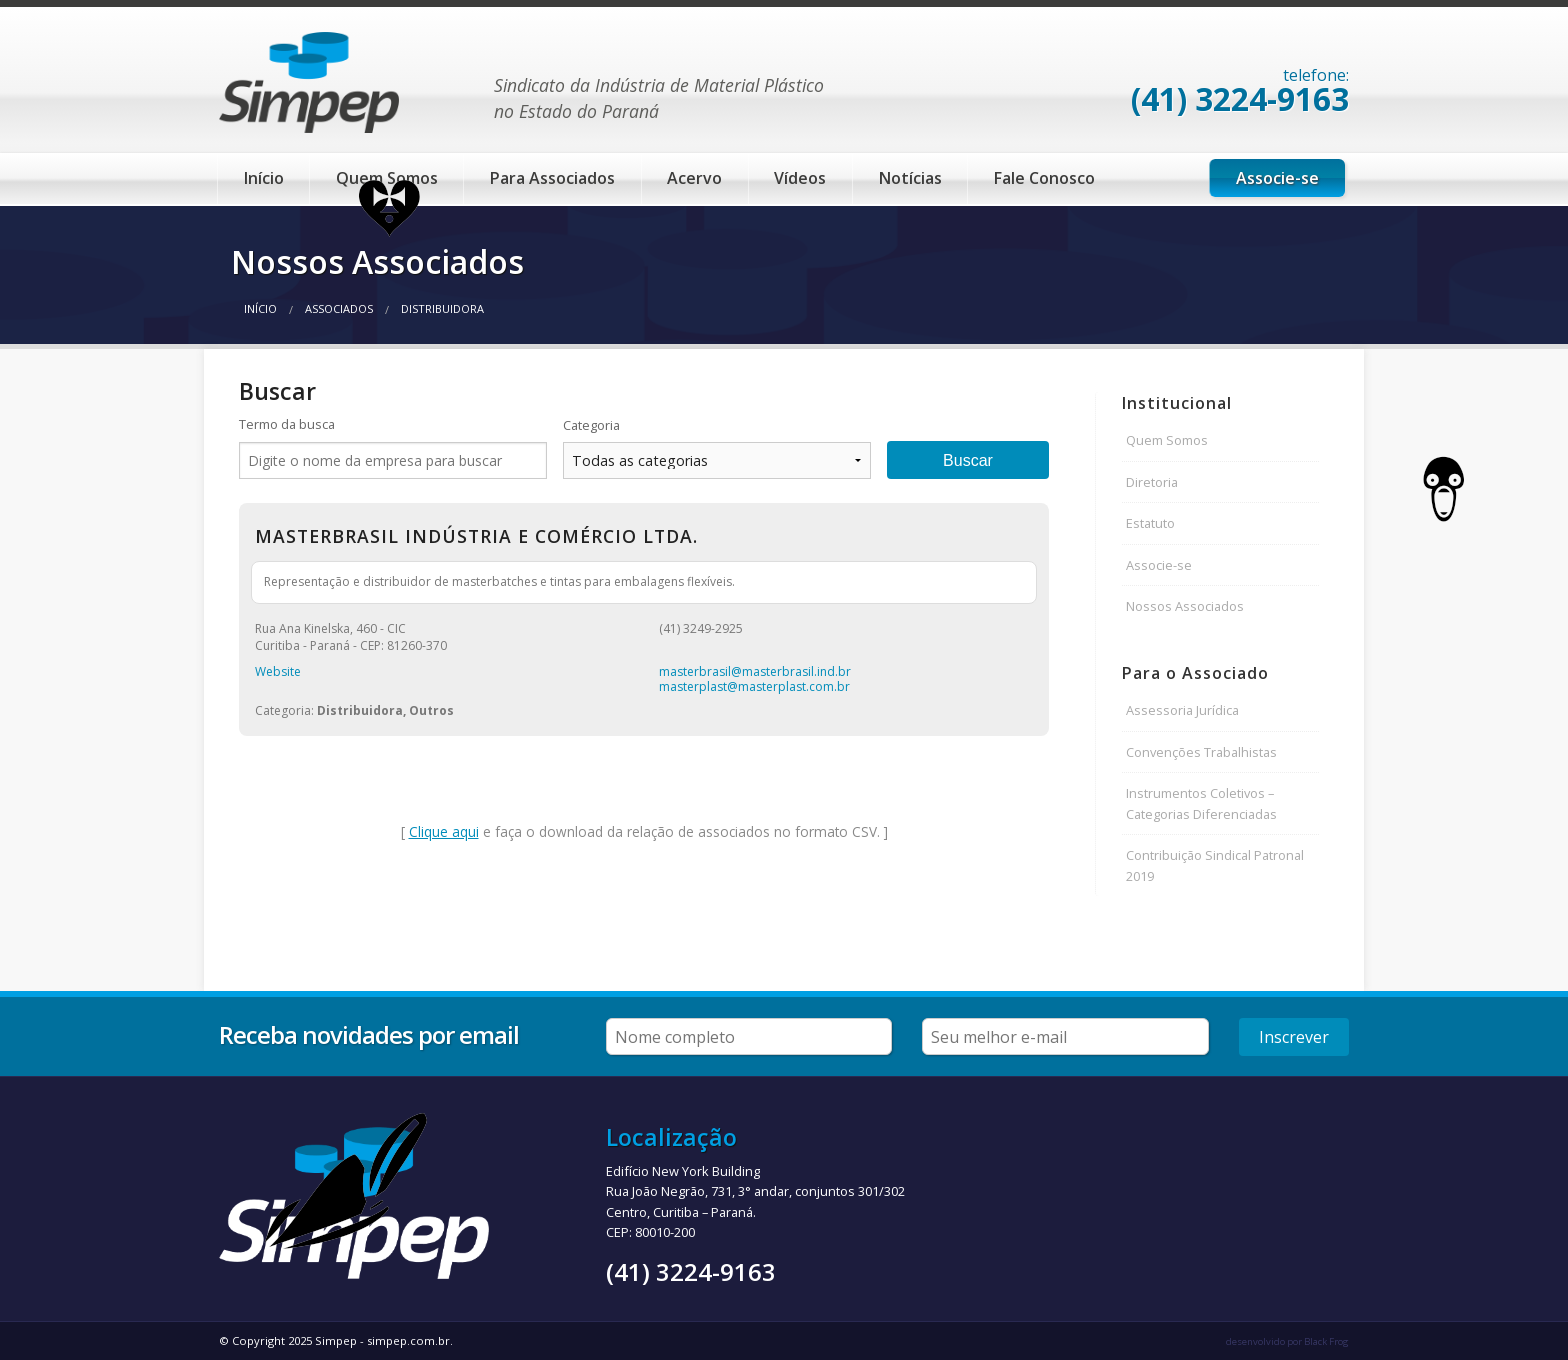  Describe the element at coordinates (344, 1184) in the screenshot. I see `select archer or ranger character class` at that location.